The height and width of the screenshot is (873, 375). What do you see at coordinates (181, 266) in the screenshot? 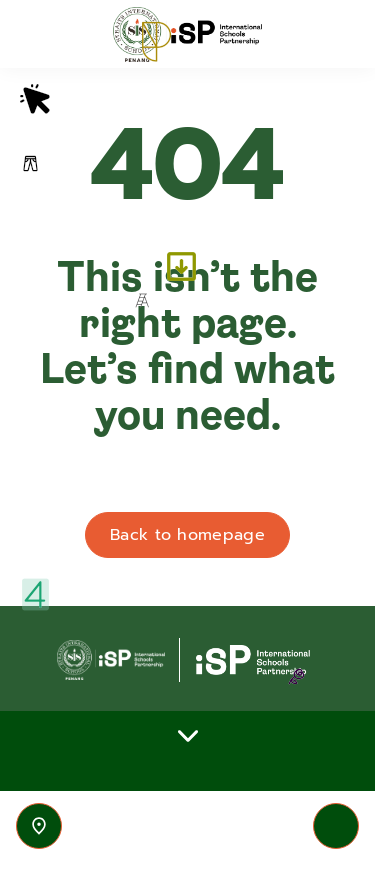
I see `download file or content` at bounding box center [181, 266].